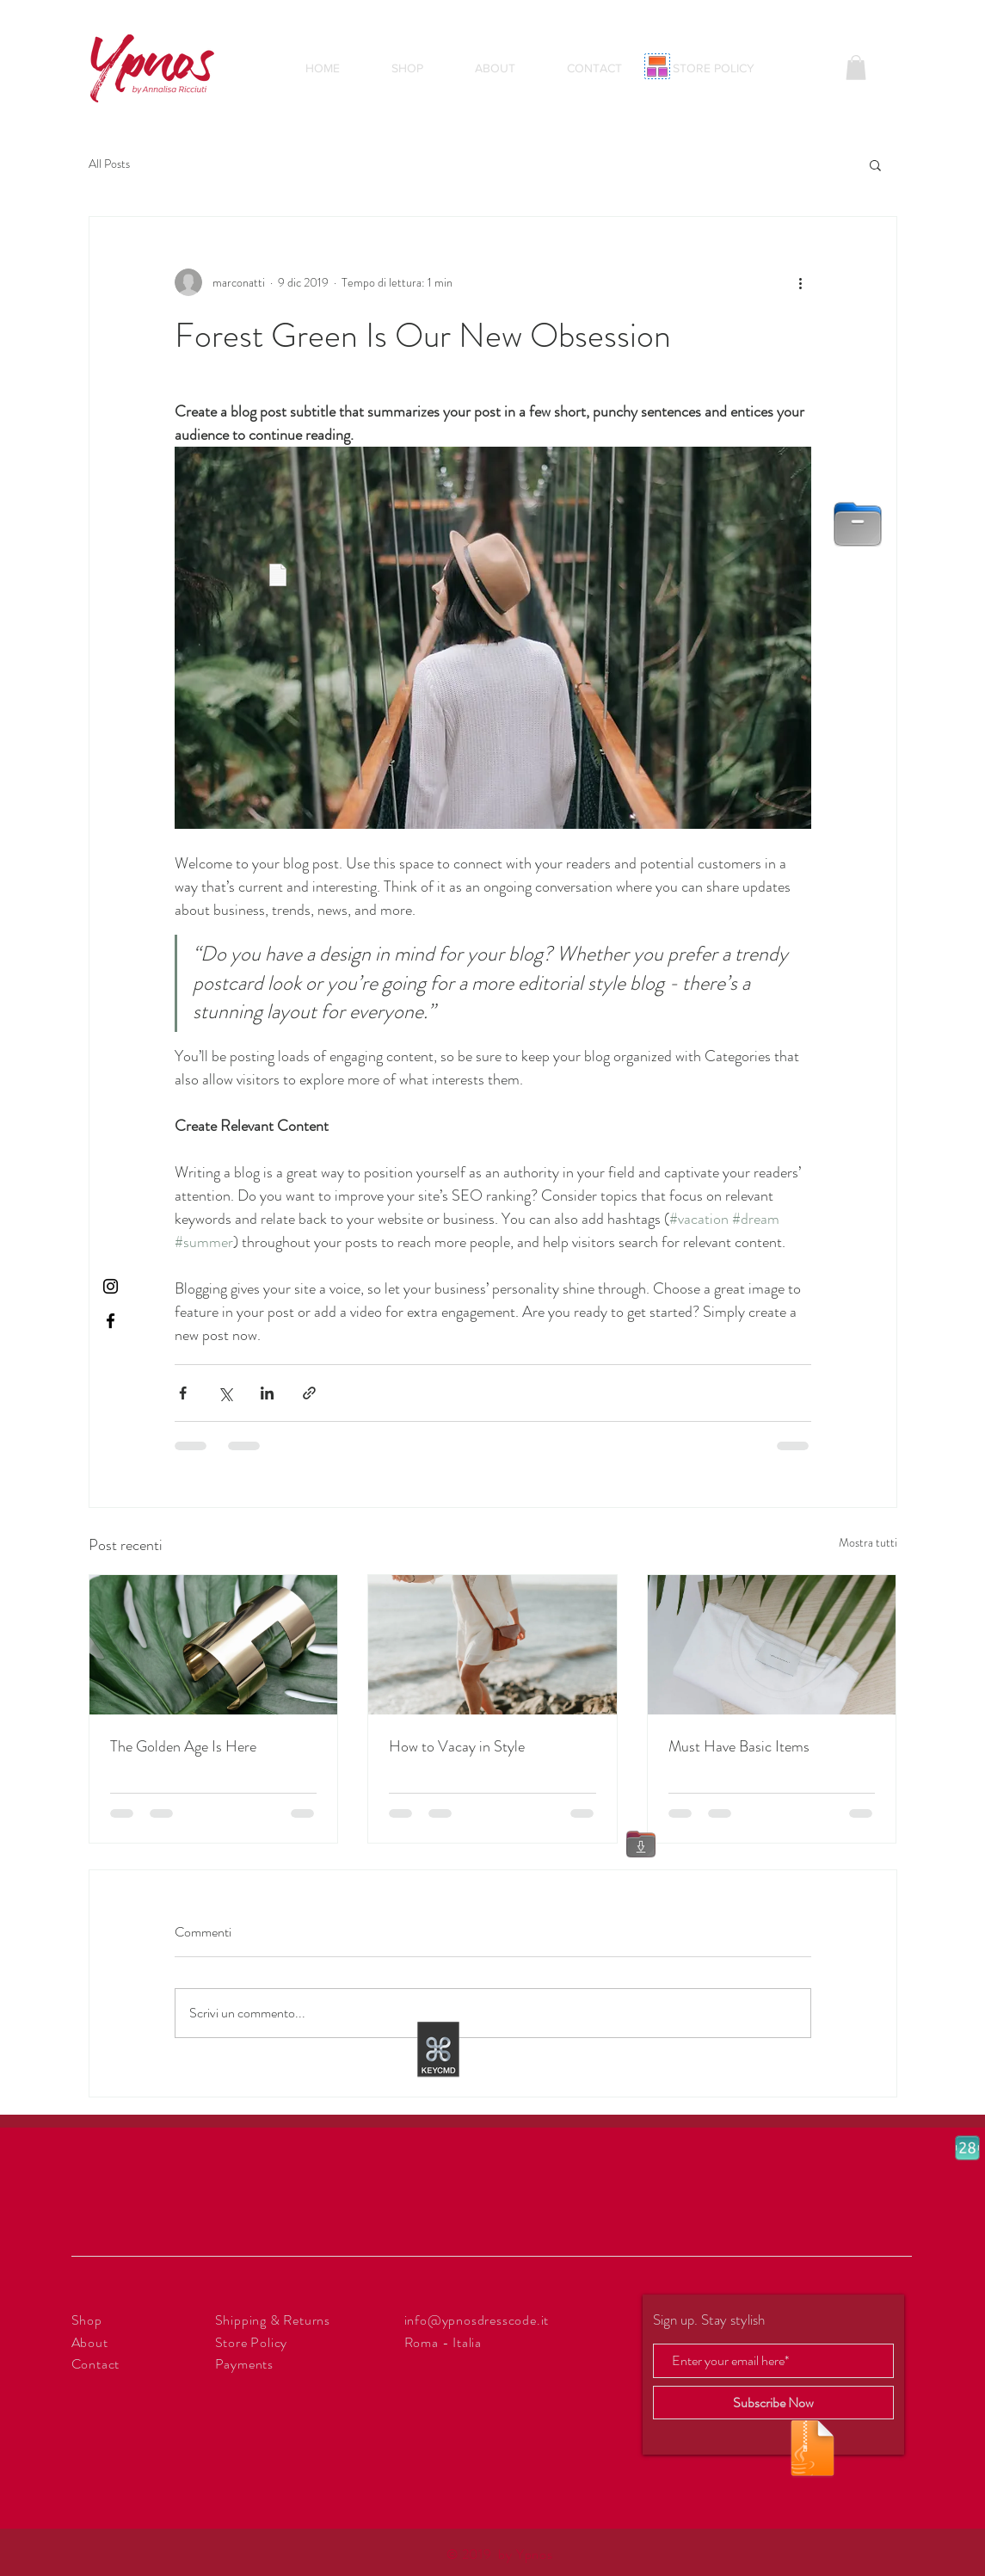 Image resolution: width=985 pixels, height=2576 pixels. I want to click on open the calendar app, so click(967, 2147).